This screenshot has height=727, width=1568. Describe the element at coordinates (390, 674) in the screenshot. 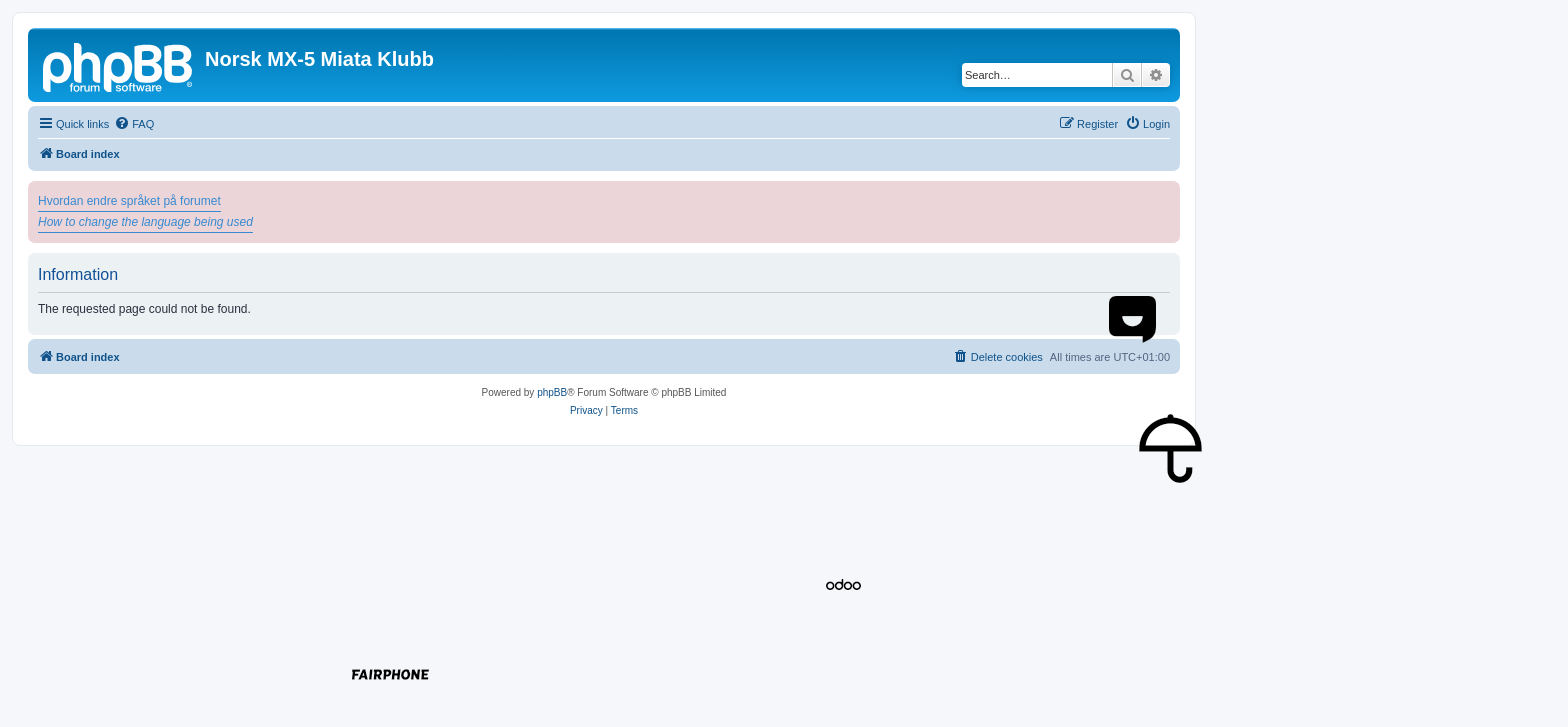

I see `Fairphone company logo` at that location.